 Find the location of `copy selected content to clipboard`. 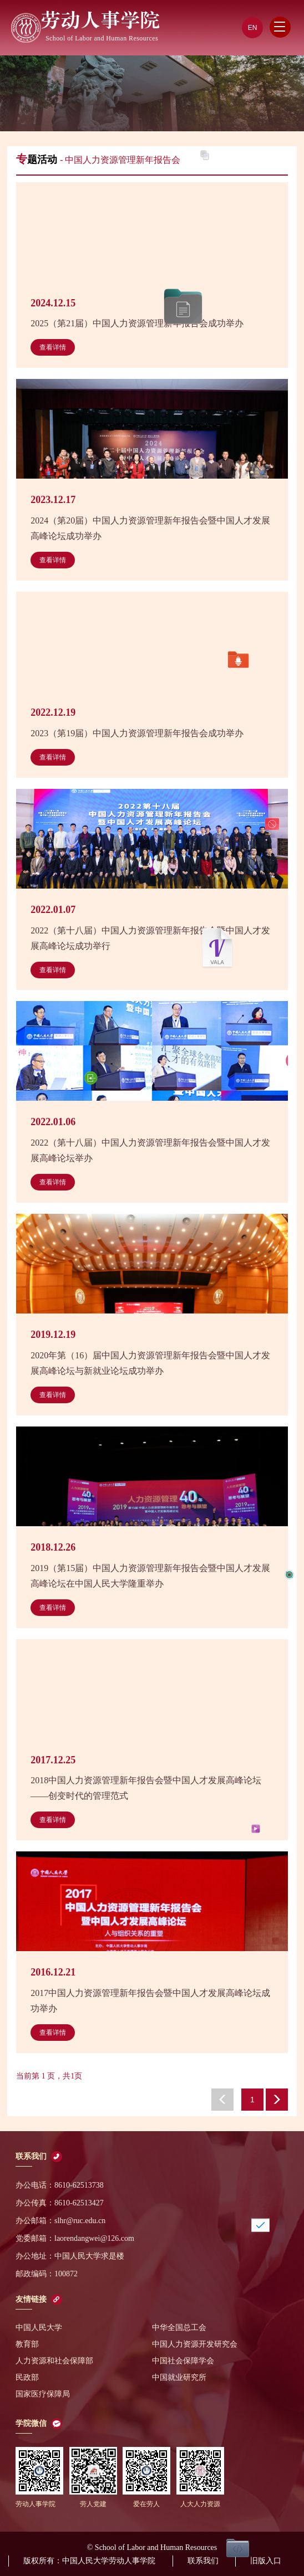

copy selected content to clipboard is located at coordinates (205, 155).